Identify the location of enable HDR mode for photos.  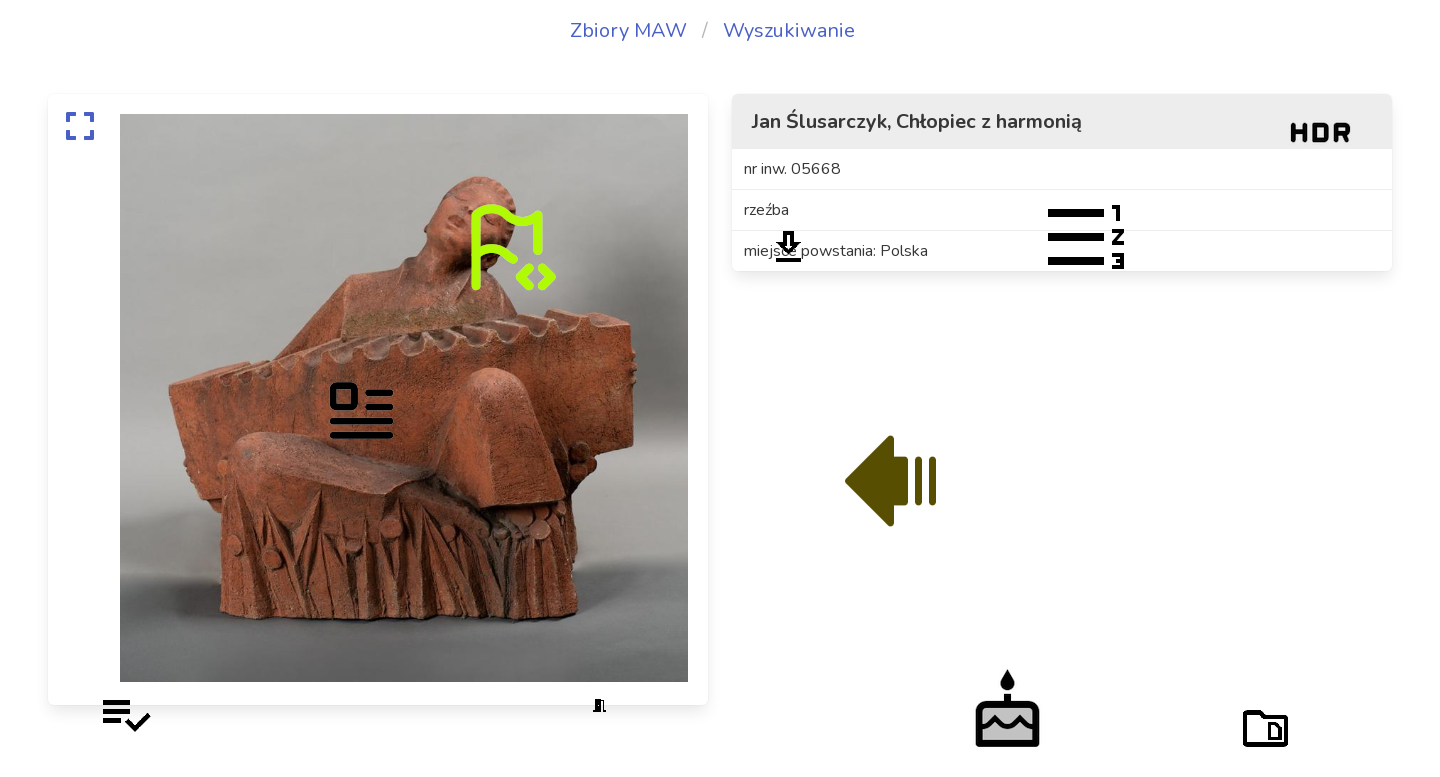
(1320, 132).